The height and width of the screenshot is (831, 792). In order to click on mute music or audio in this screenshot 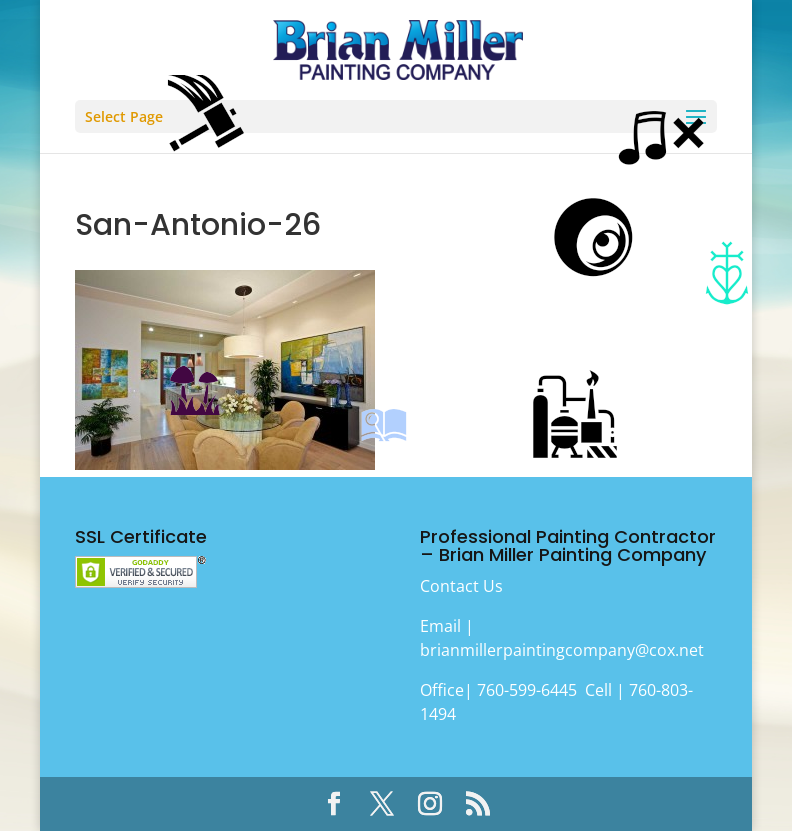, I will do `click(663, 133)`.